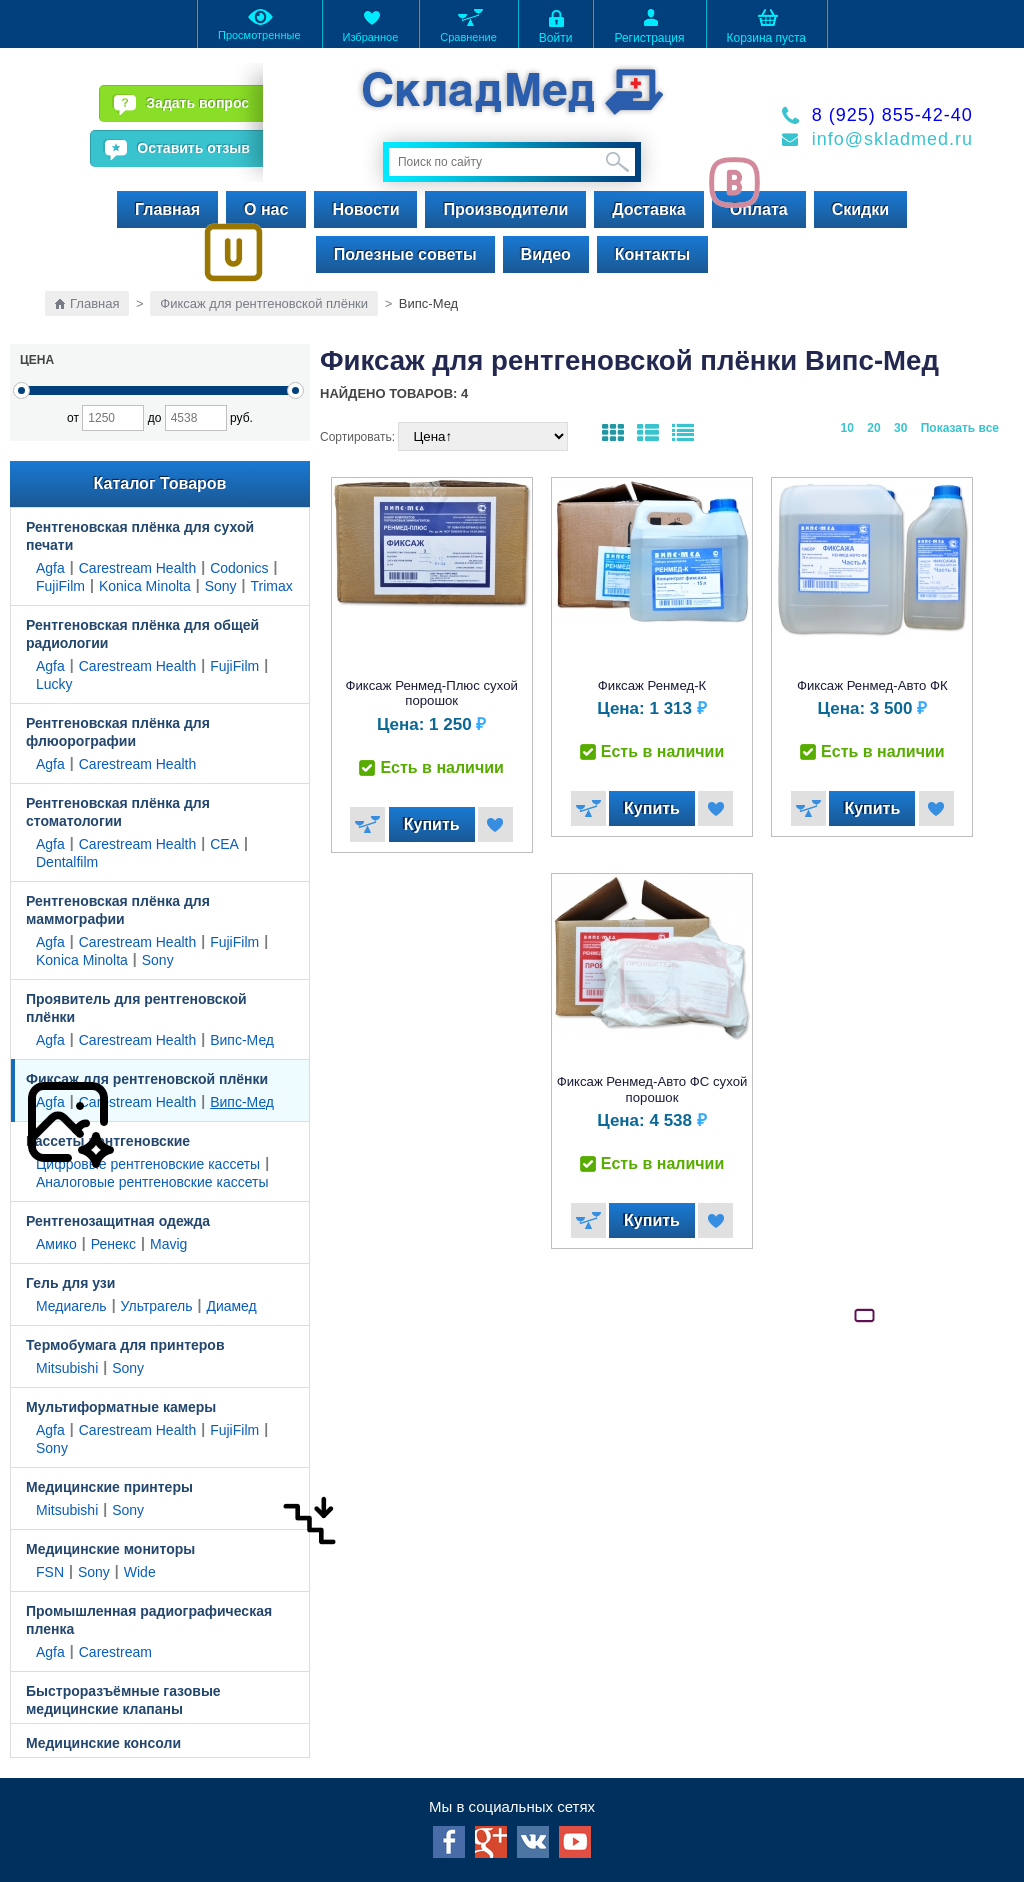 The height and width of the screenshot is (1882, 1024). I want to click on apply bold formatting to selected text, so click(734, 182).